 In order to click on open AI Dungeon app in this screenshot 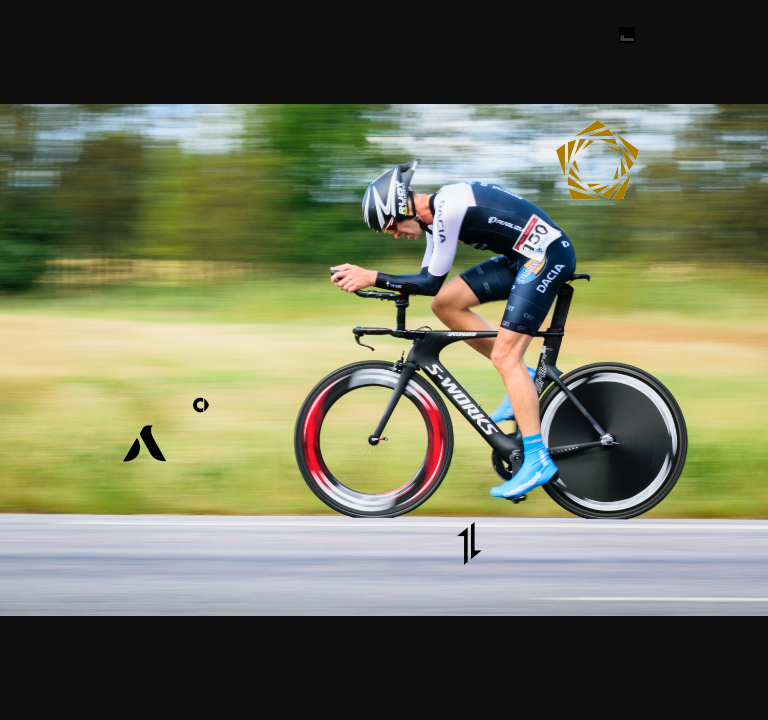, I will do `click(627, 35)`.